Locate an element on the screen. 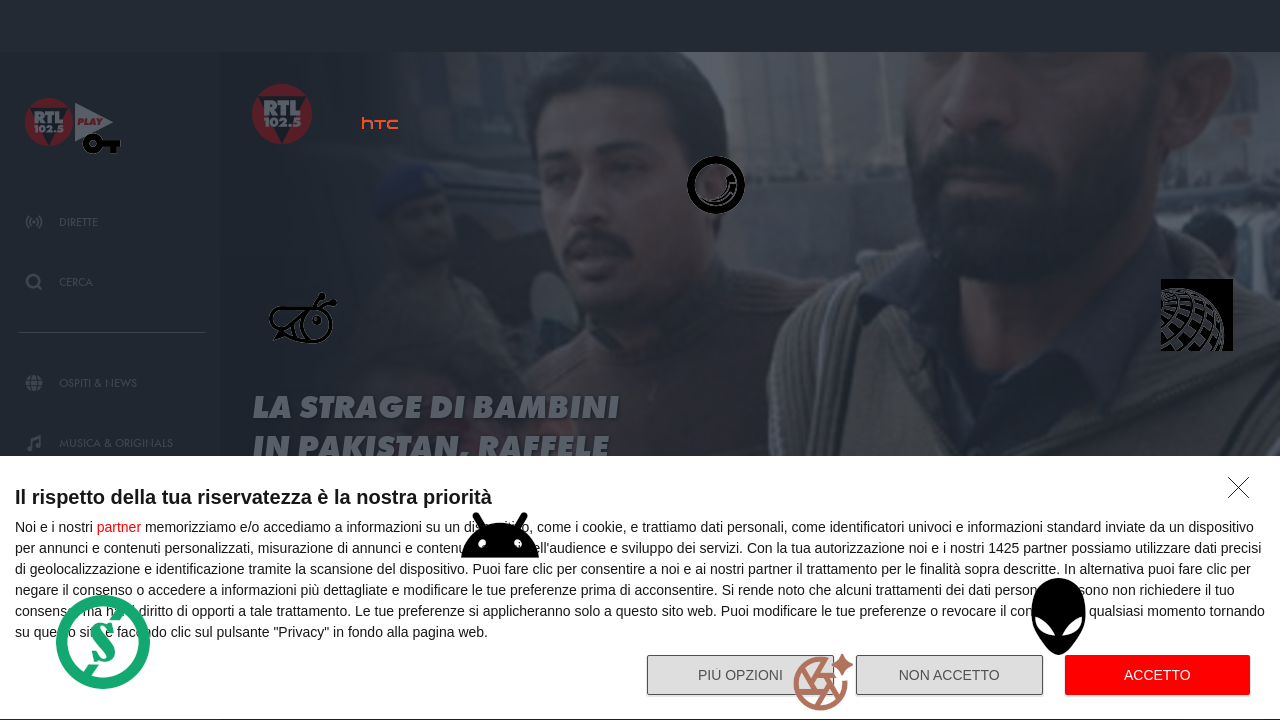 Image resolution: width=1280 pixels, height=720 pixels. united airlines app or website is located at coordinates (1197, 315).